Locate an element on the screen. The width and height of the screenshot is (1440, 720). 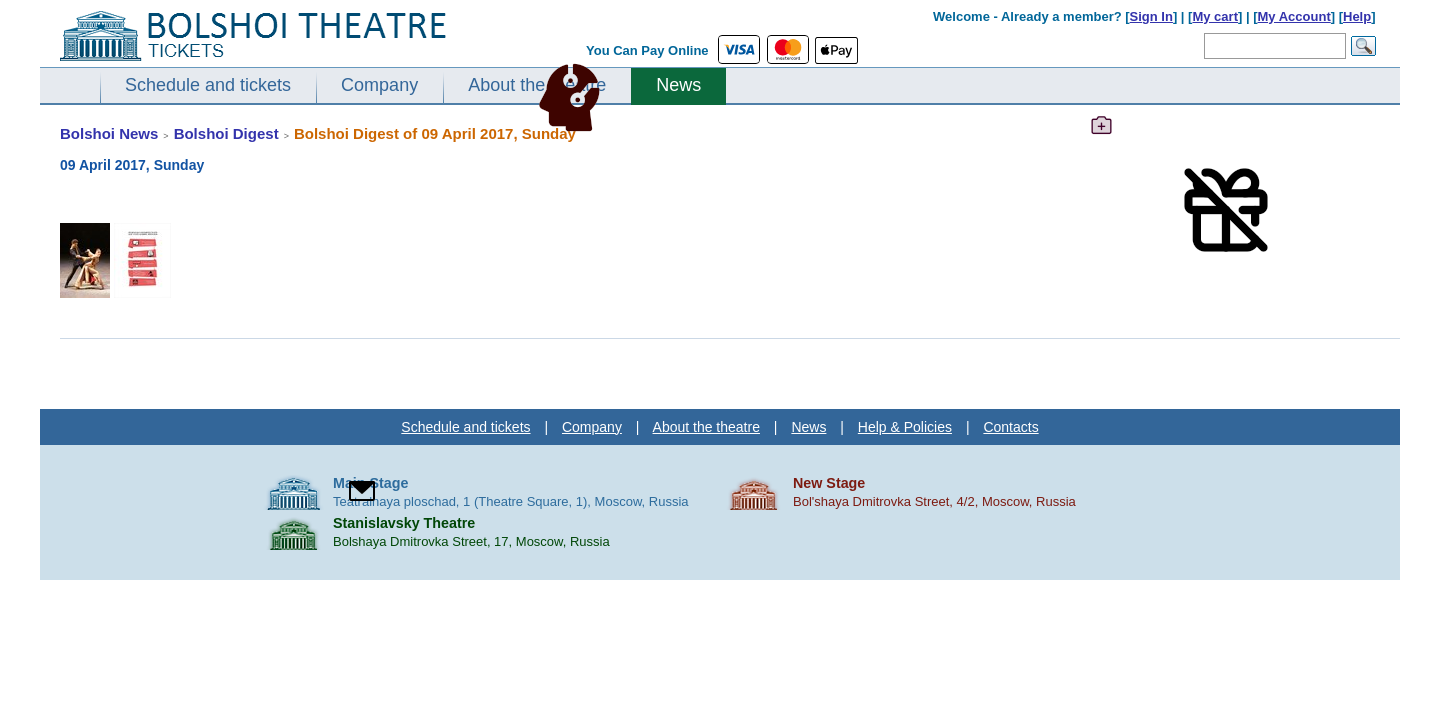
access AI or machine learning features is located at coordinates (570, 97).